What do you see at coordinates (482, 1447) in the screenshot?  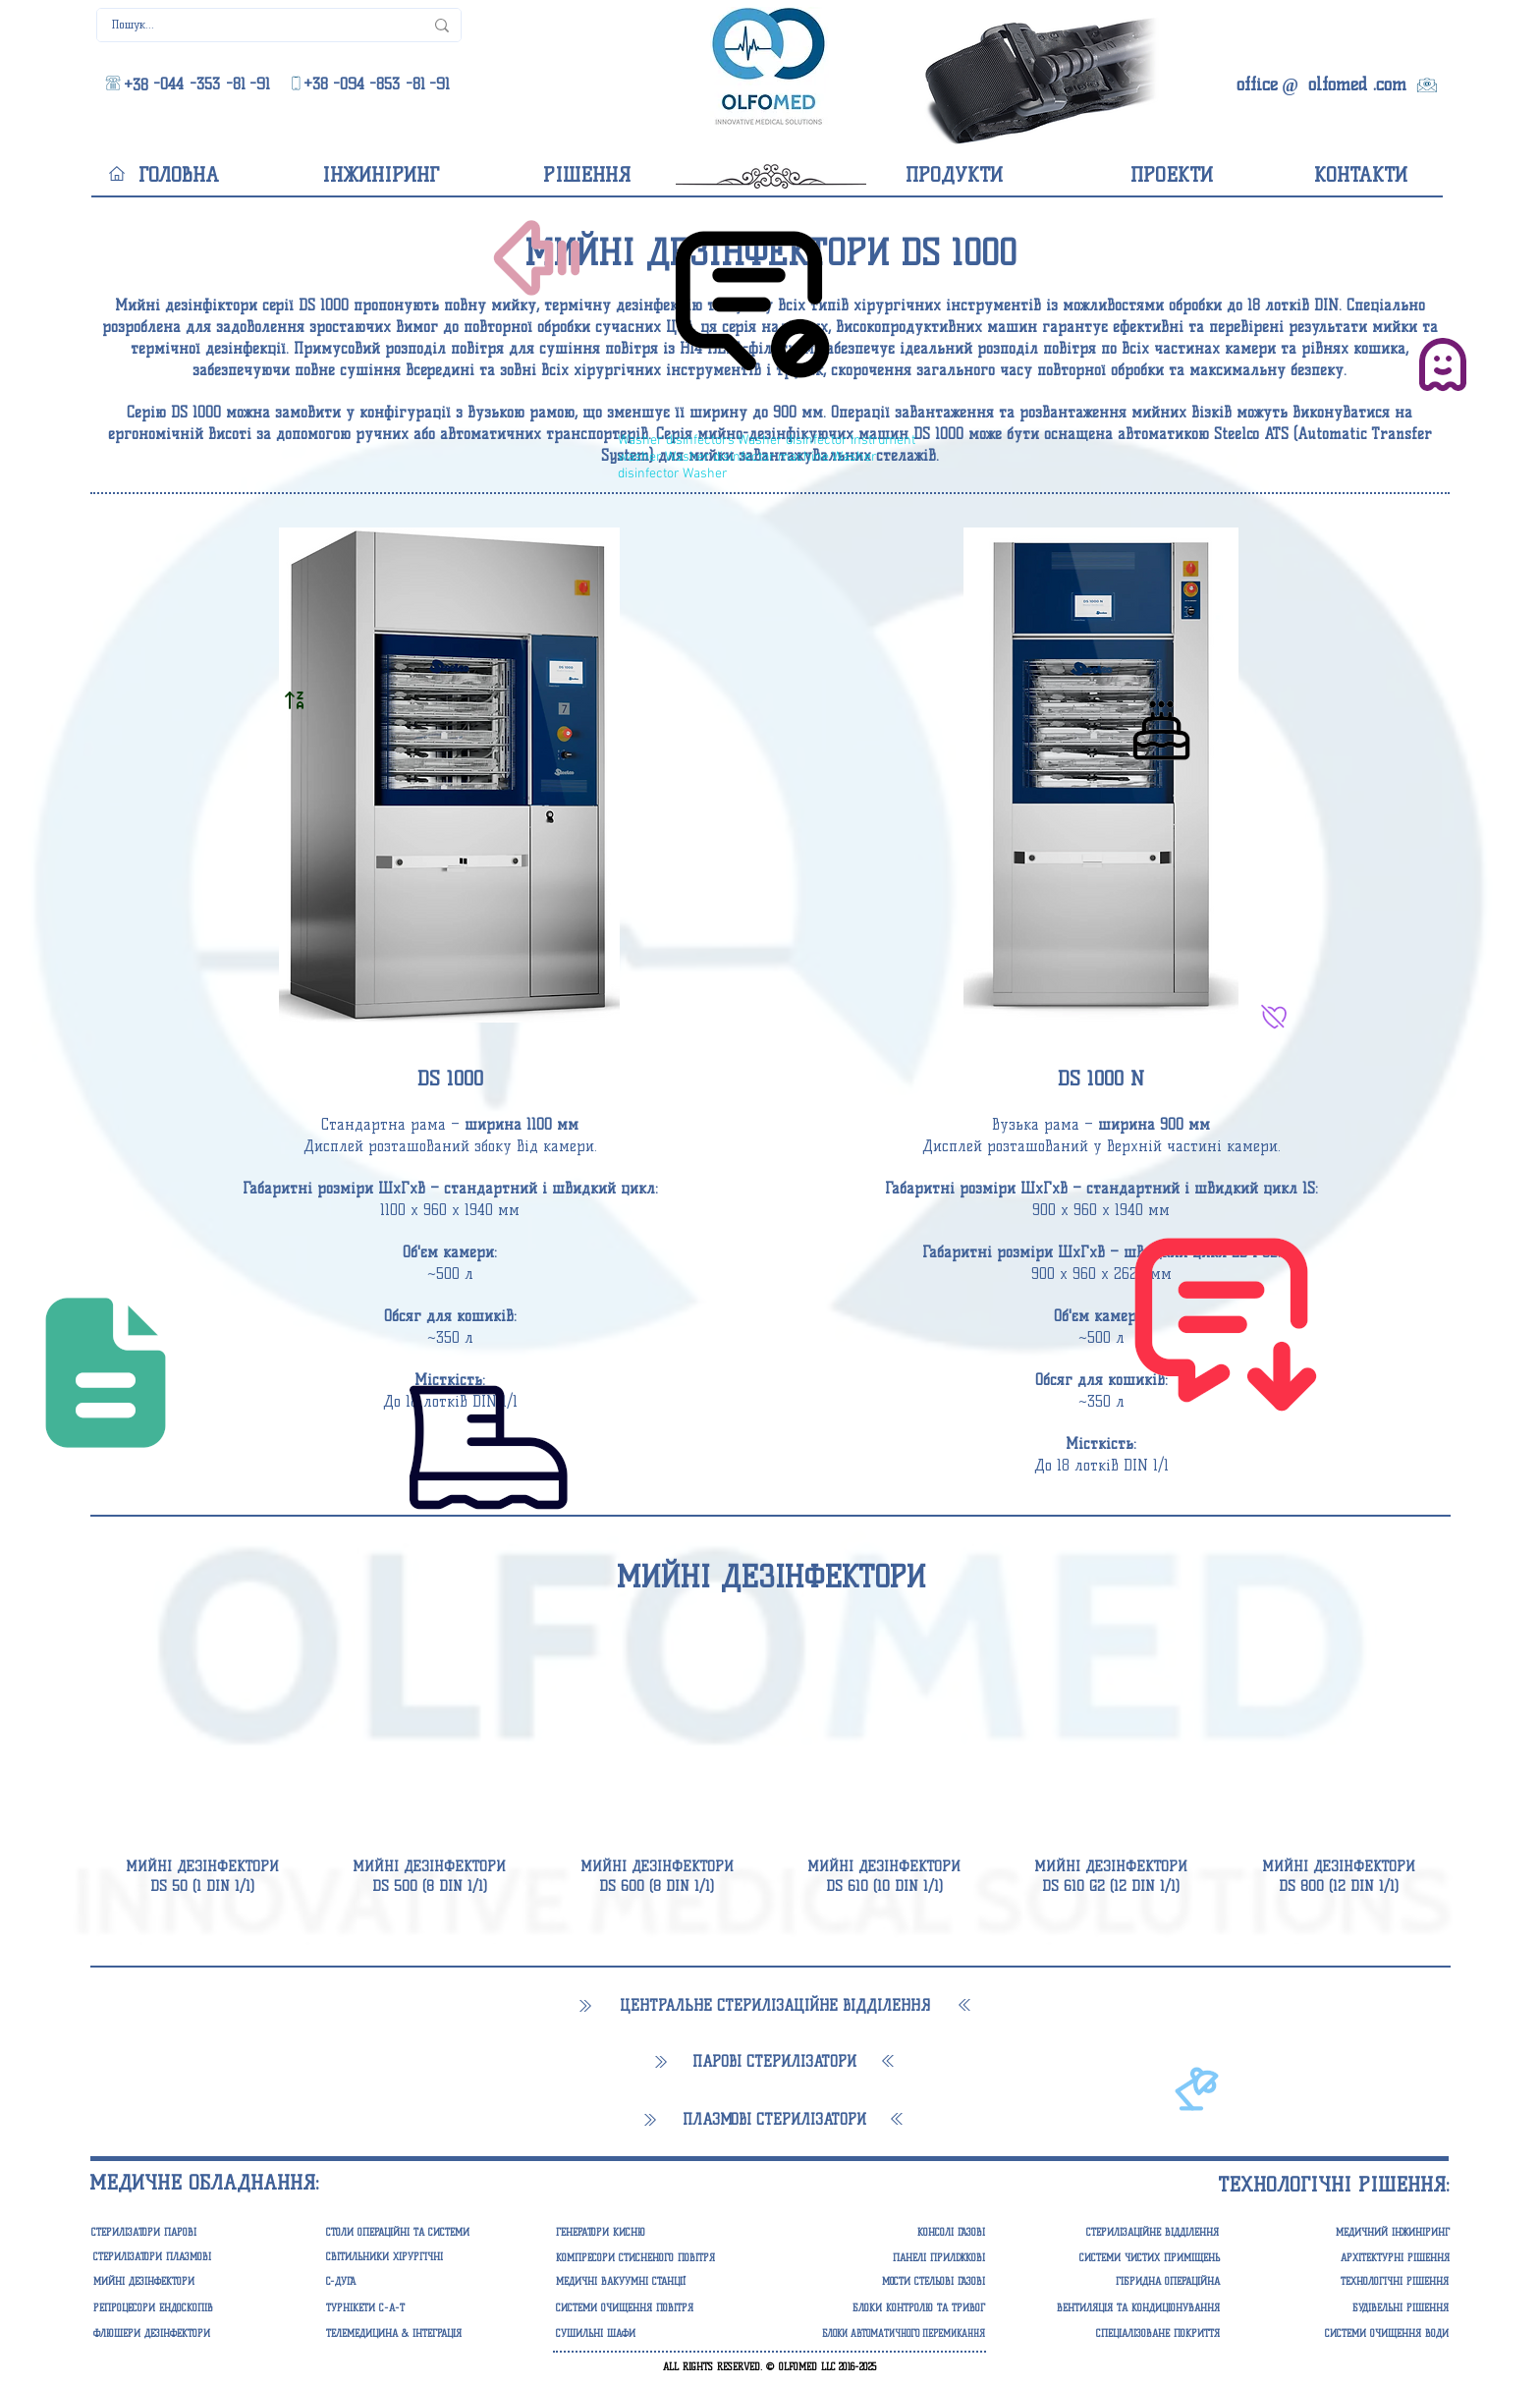 I see `select footwear or boot category` at bounding box center [482, 1447].